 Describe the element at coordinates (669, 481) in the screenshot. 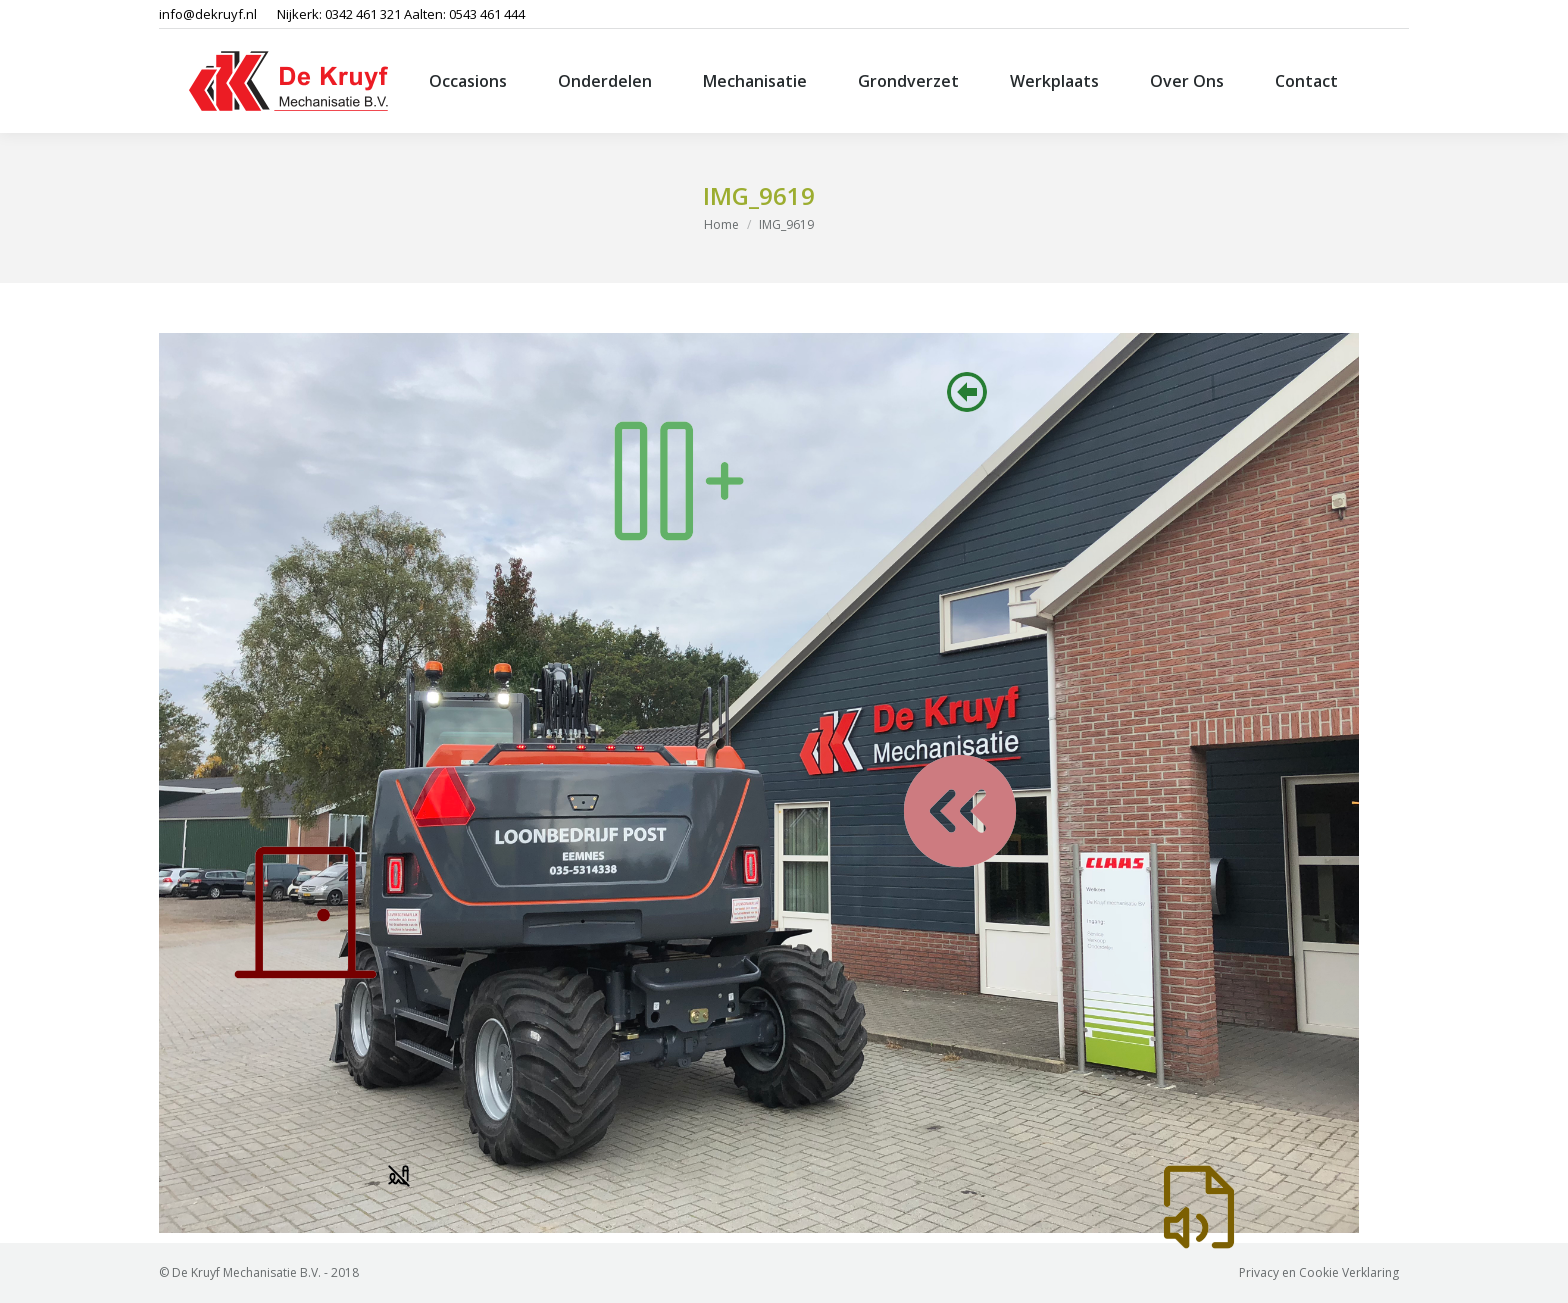

I see `add a new column to the right` at that location.